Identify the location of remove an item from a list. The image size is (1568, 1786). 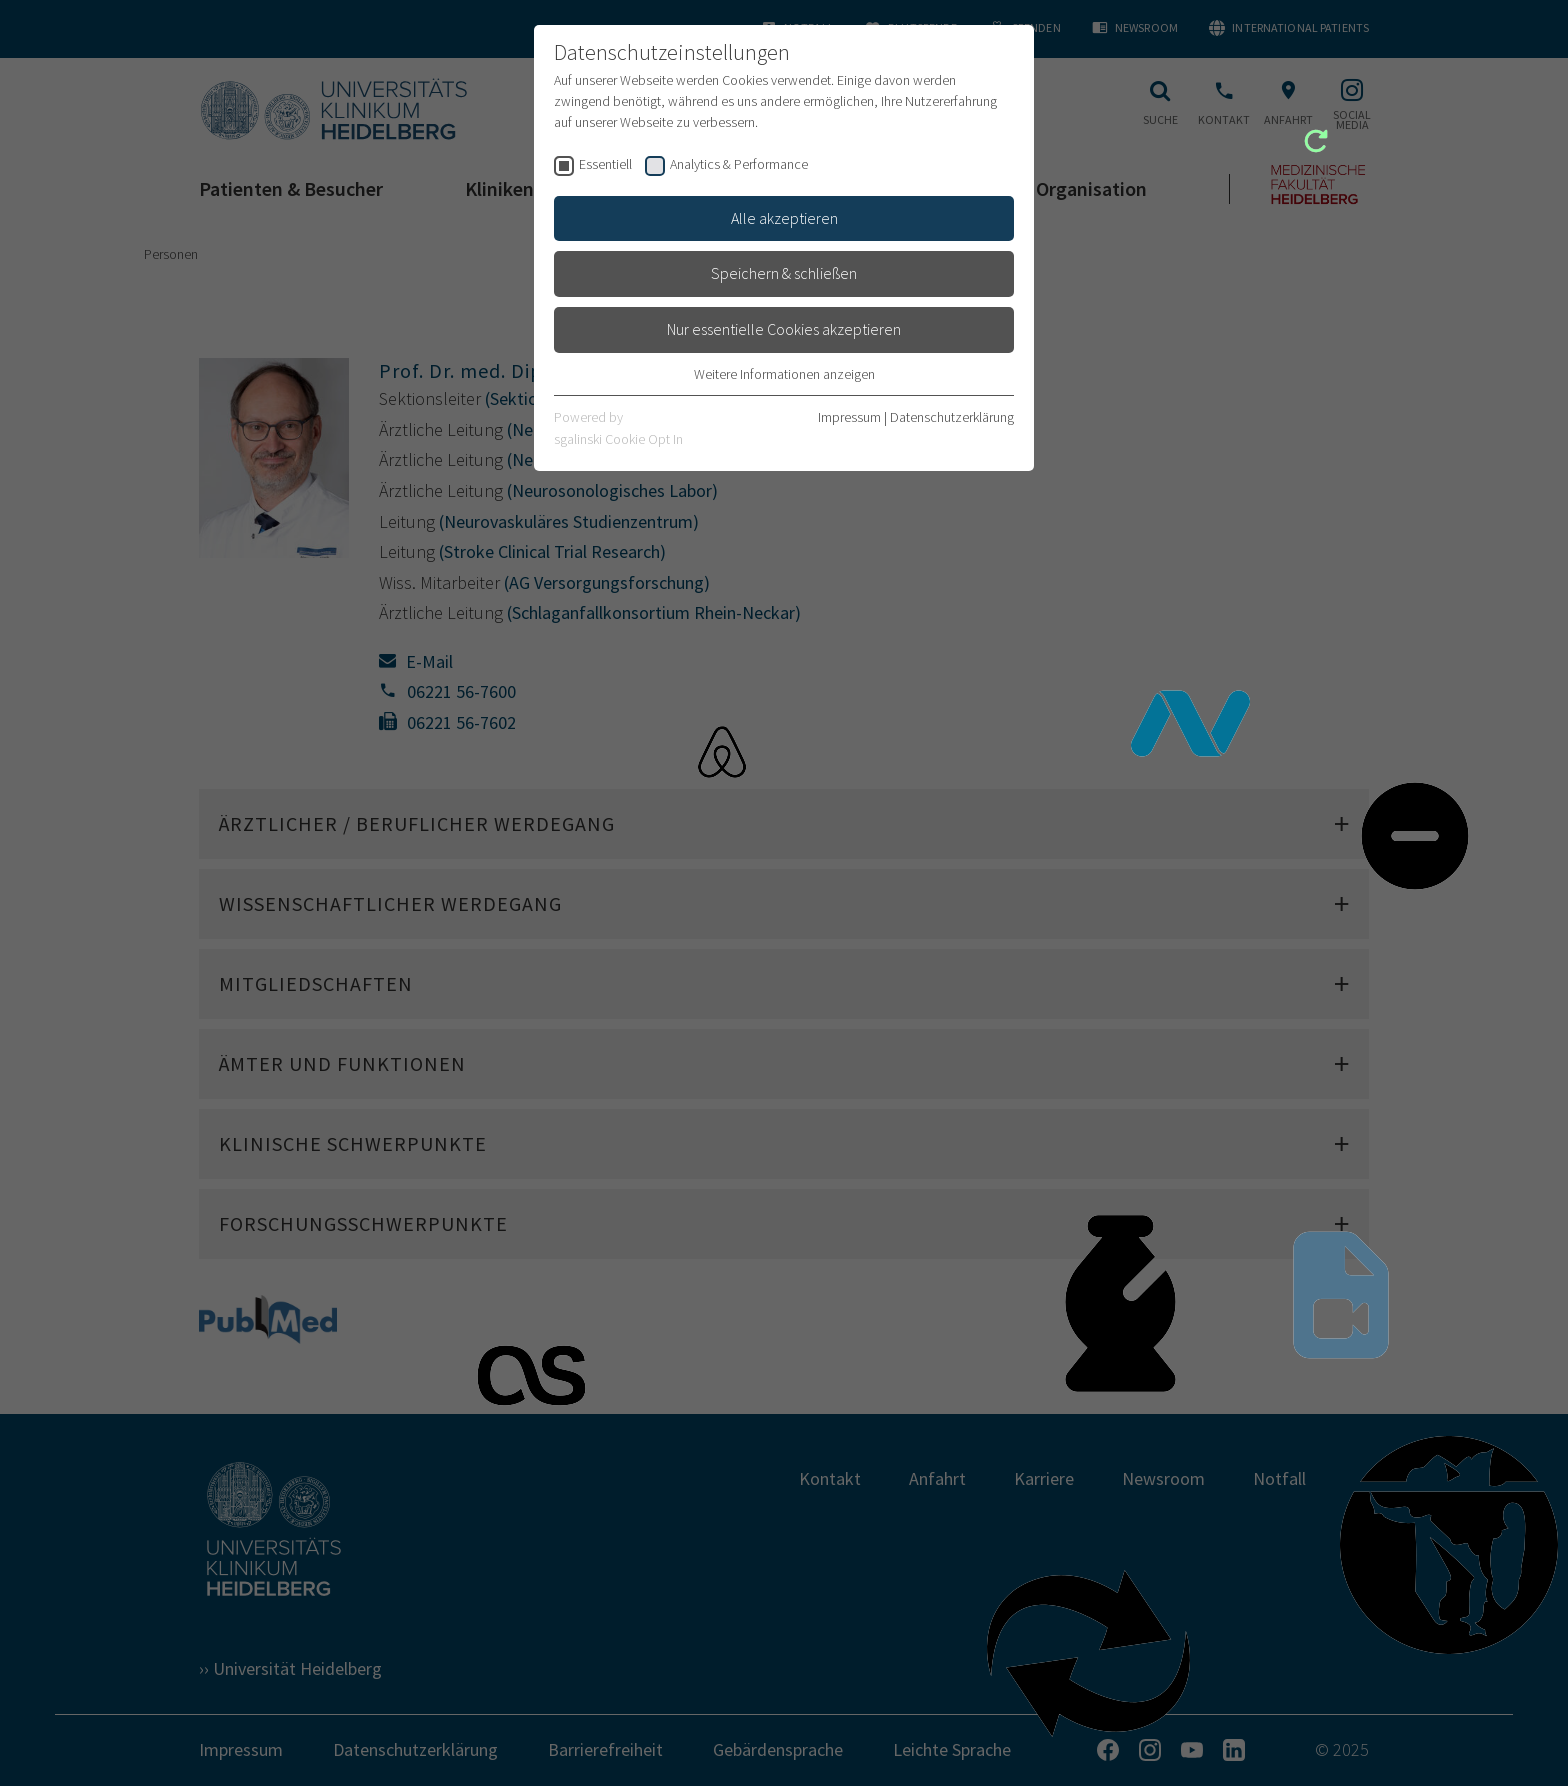
(1415, 836).